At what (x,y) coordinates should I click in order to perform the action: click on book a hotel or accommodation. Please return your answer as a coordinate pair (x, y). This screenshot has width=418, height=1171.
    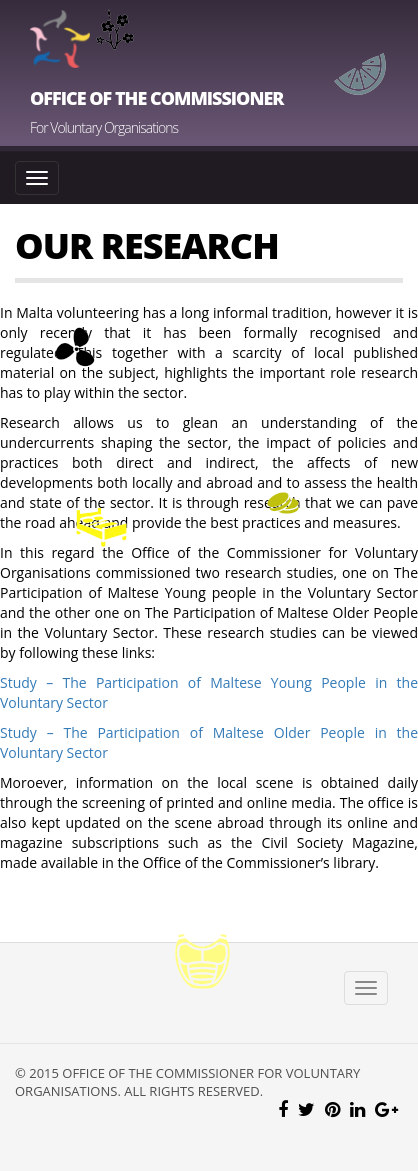
    Looking at the image, I should click on (101, 527).